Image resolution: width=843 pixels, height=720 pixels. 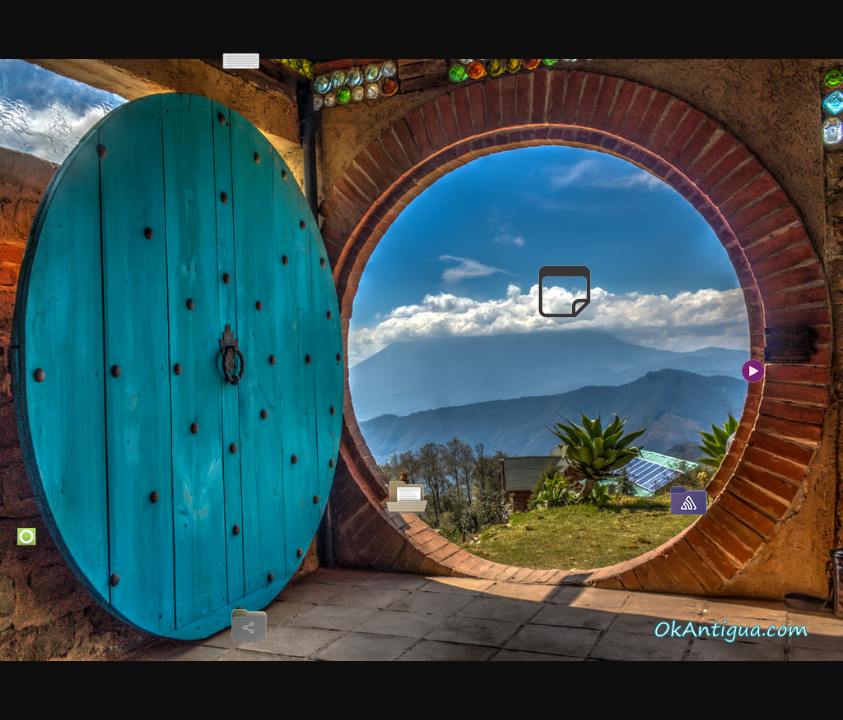 What do you see at coordinates (564, 291) in the screenshot?
I see `access desktop widgets or desklets` at bounding box center [564, 291].